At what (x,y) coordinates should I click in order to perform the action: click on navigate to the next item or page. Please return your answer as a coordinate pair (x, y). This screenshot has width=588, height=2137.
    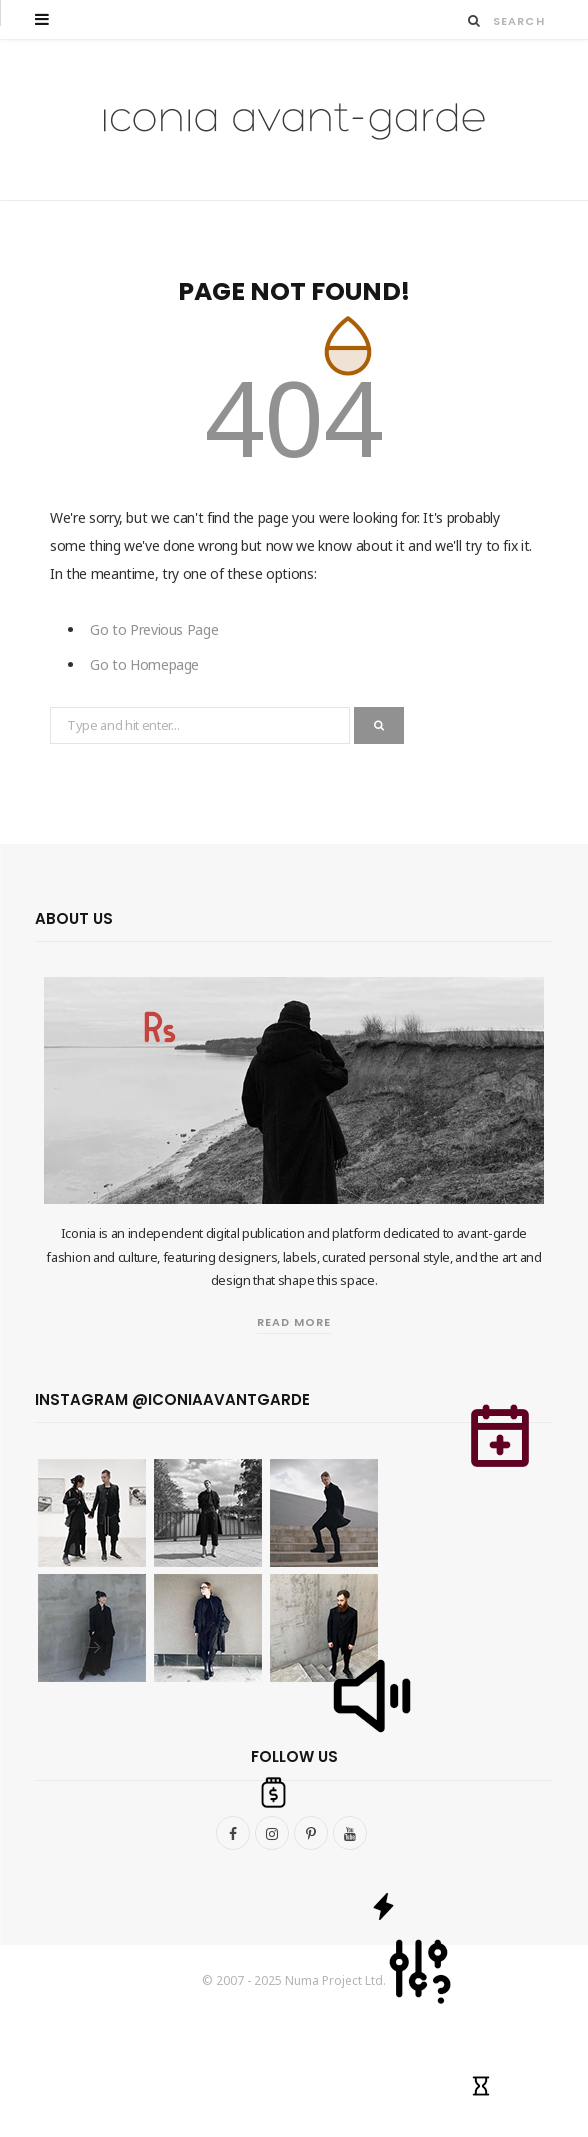
    Looking at the image, I should click on (93, 1647).